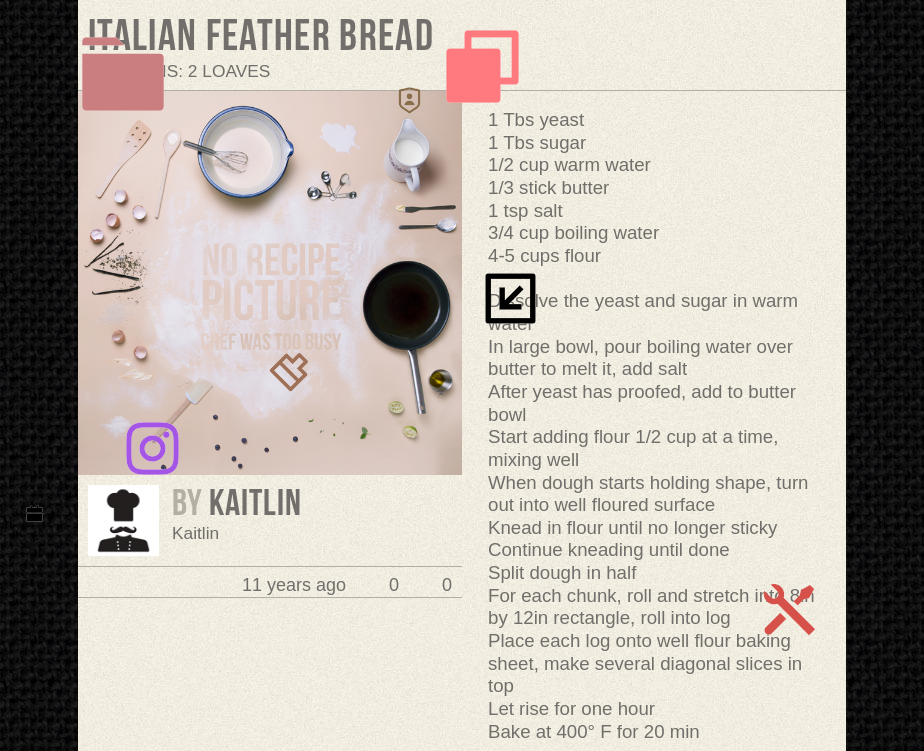 The height and width of the screenshot is (751, 924). Describe the element at coordinates (152, 448) in the screenshot. I see `open Instagram app` at that location.